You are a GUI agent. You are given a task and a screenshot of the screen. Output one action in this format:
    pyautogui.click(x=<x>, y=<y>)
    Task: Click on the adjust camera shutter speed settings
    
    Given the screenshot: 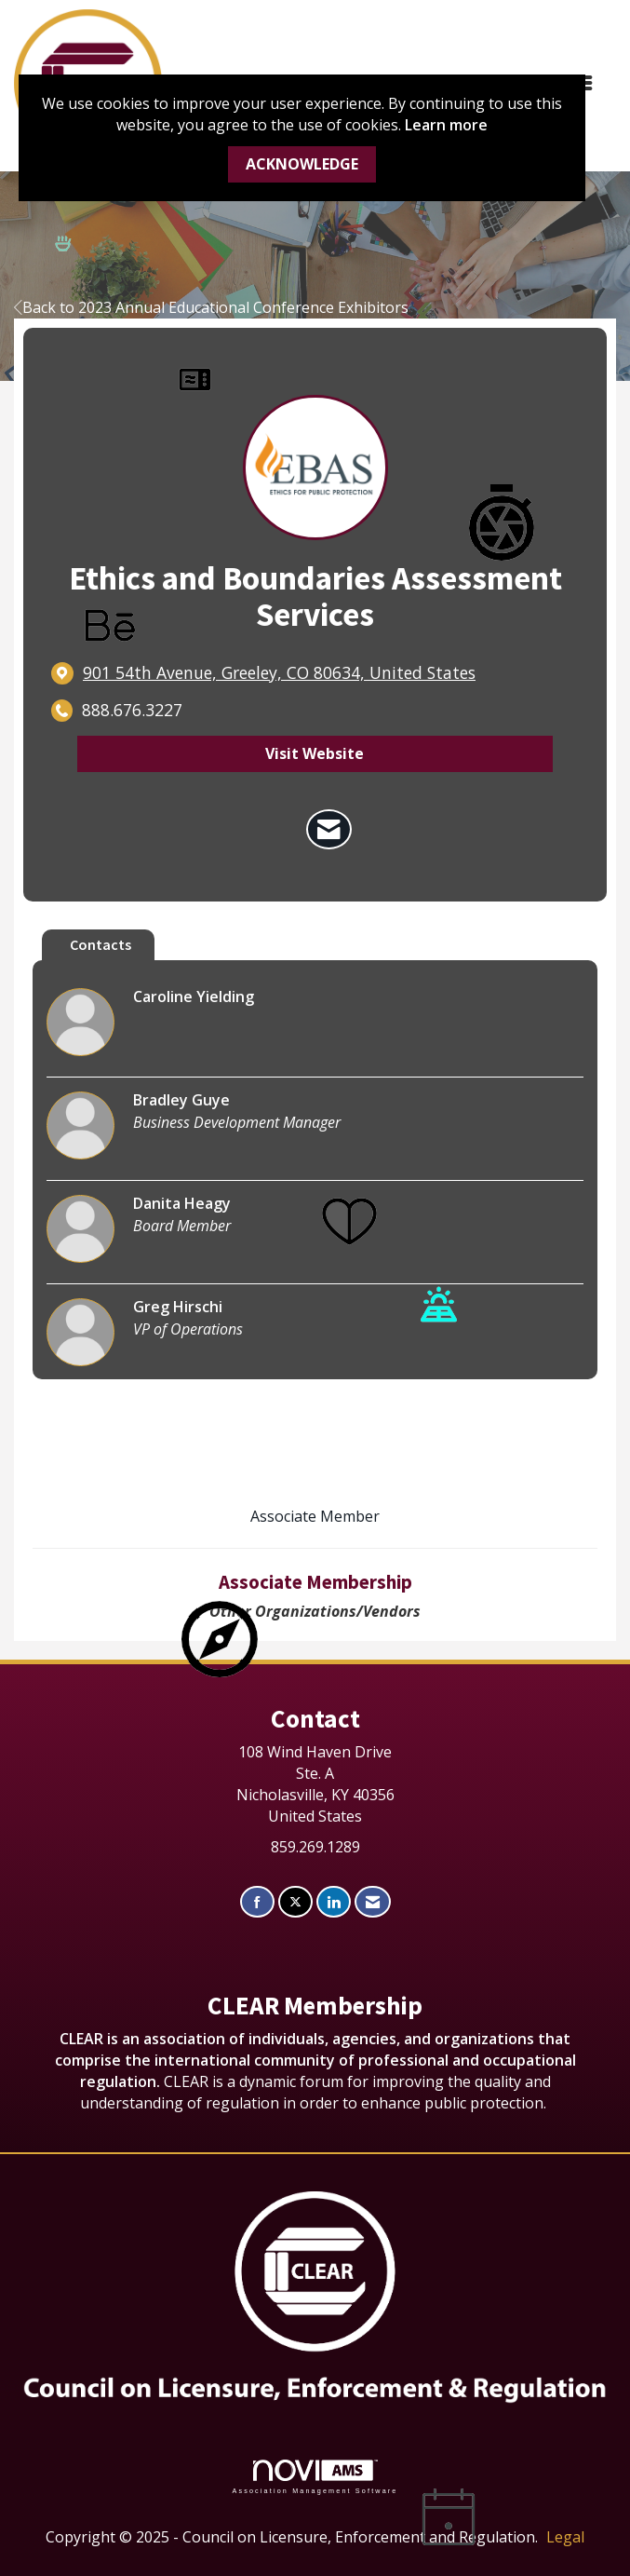 What is the action you would take?
    pyautogui.click(x=502, y=524)
    